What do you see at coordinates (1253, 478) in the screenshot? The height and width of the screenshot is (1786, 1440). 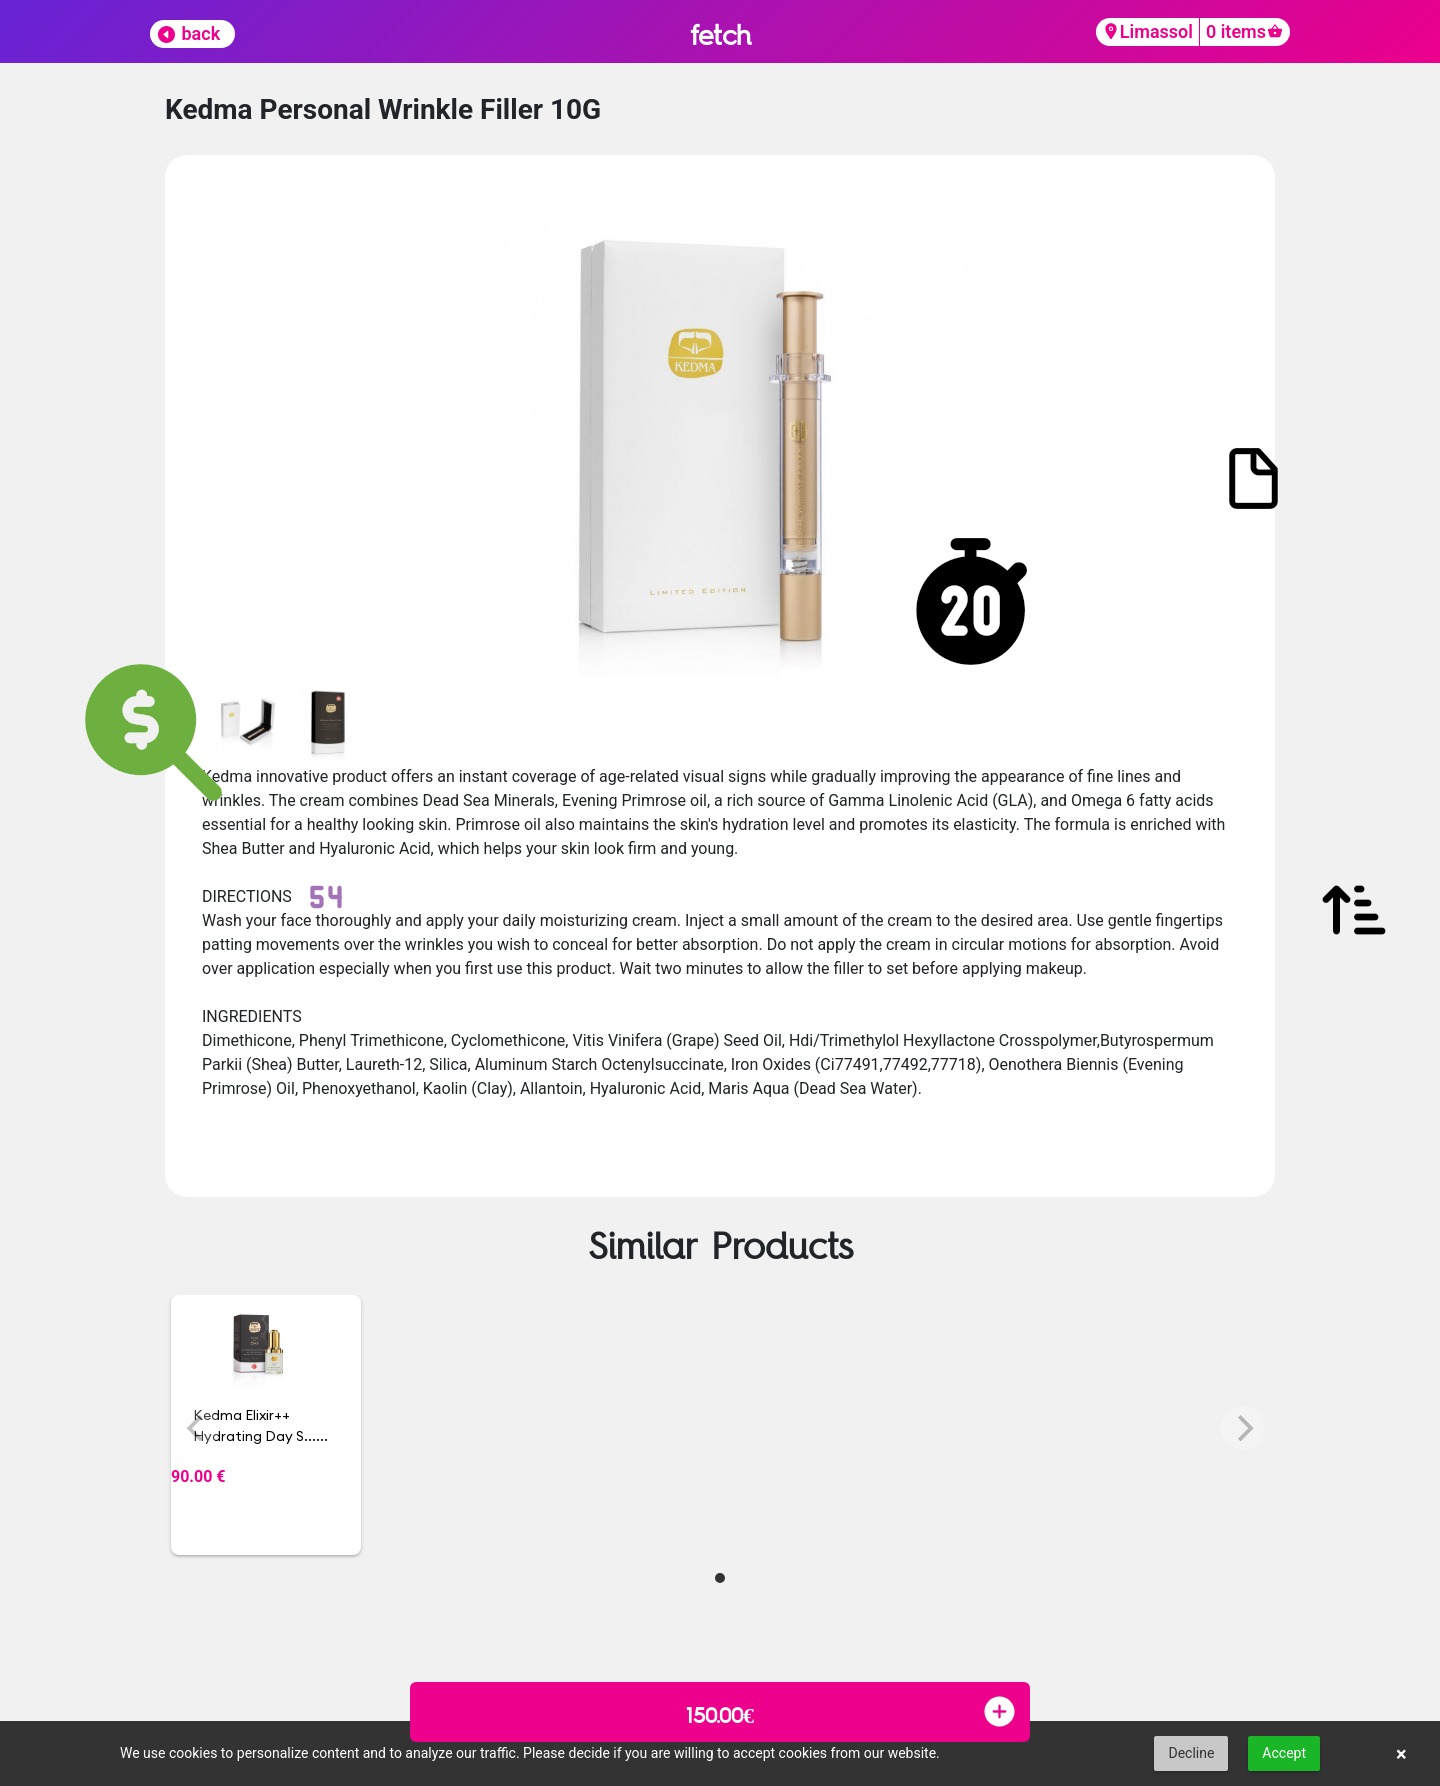 I see `view or open a file` at bounding box center [1253, 478].